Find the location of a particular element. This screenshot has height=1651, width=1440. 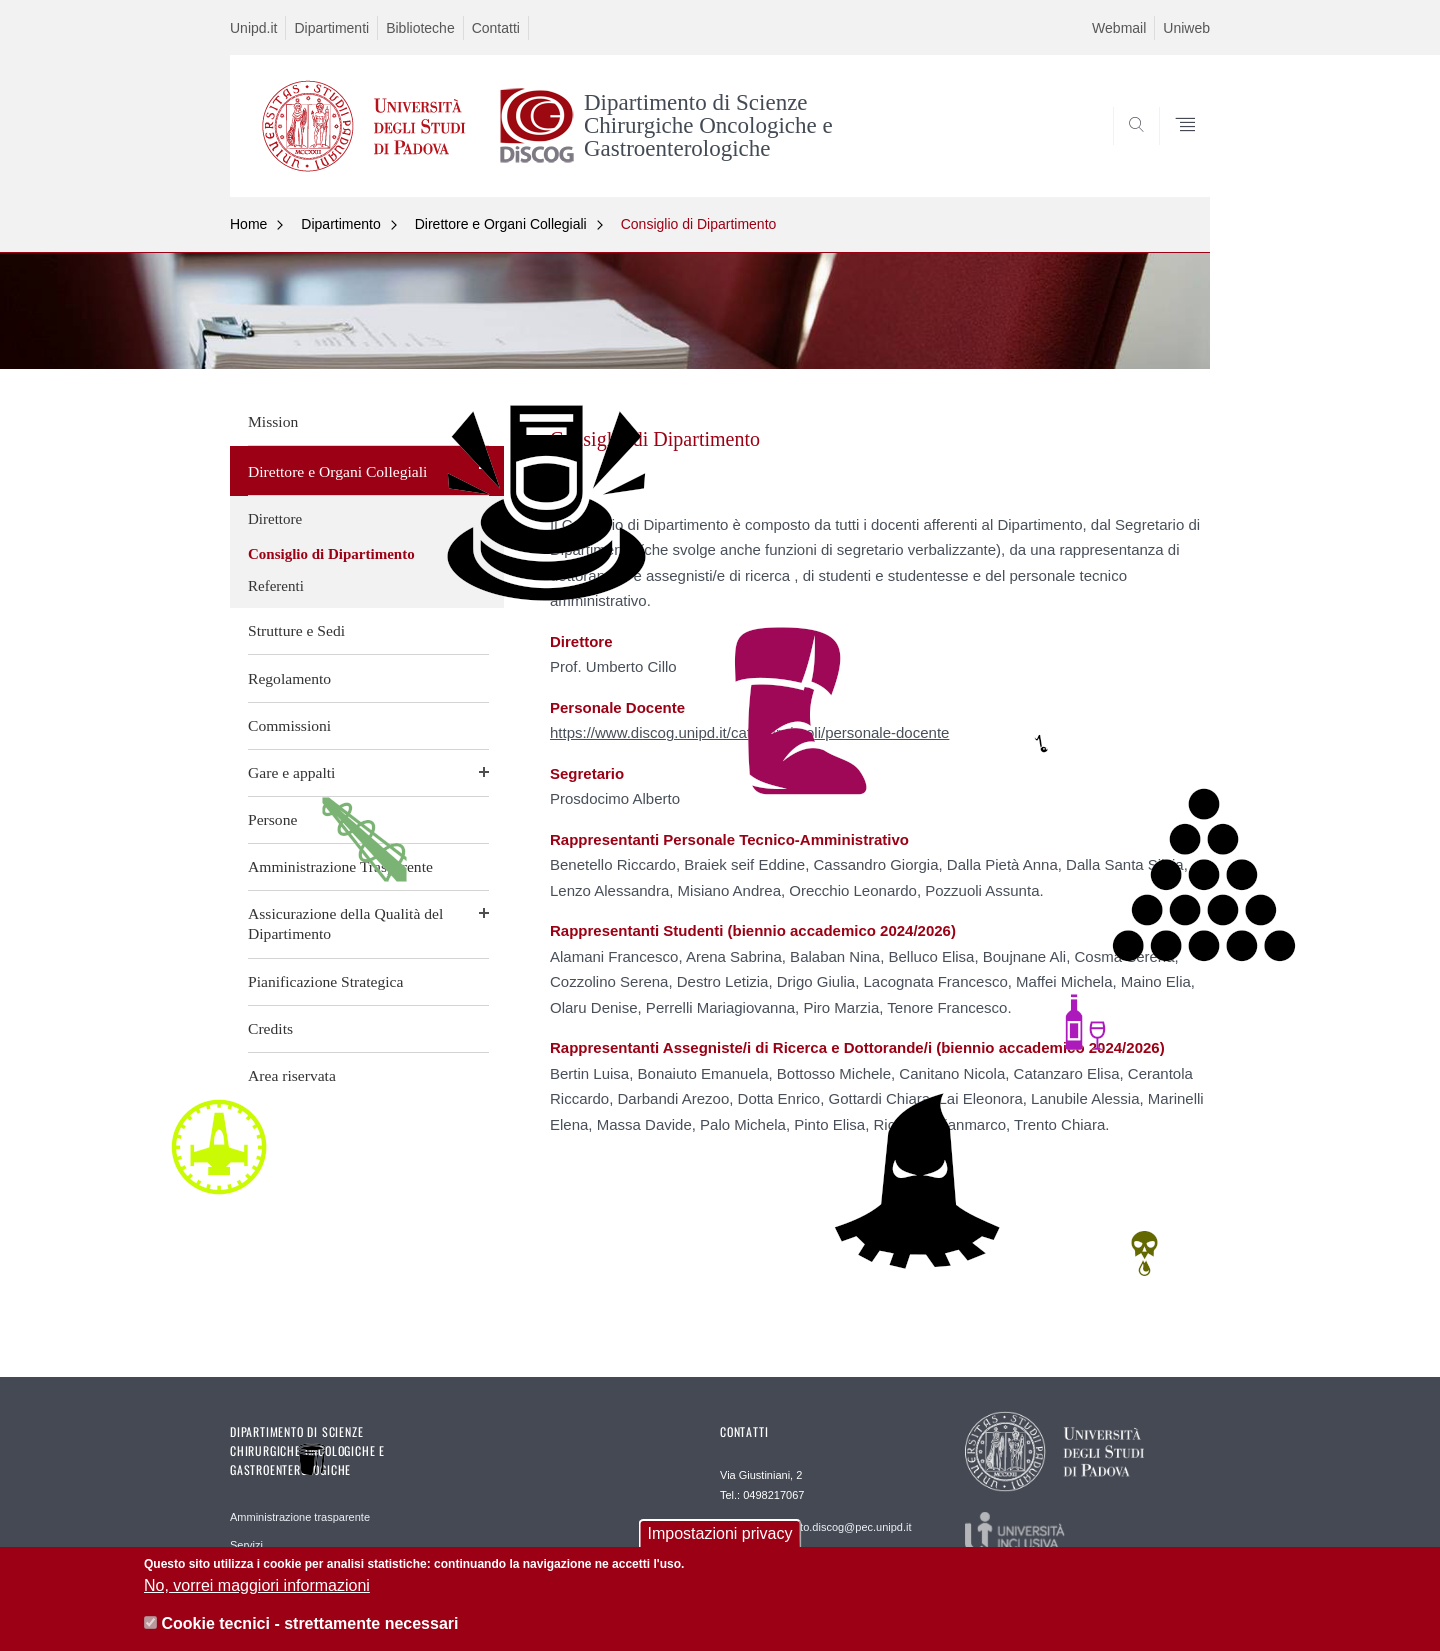

equip footwear to your character is located at coordinates (790, 711).